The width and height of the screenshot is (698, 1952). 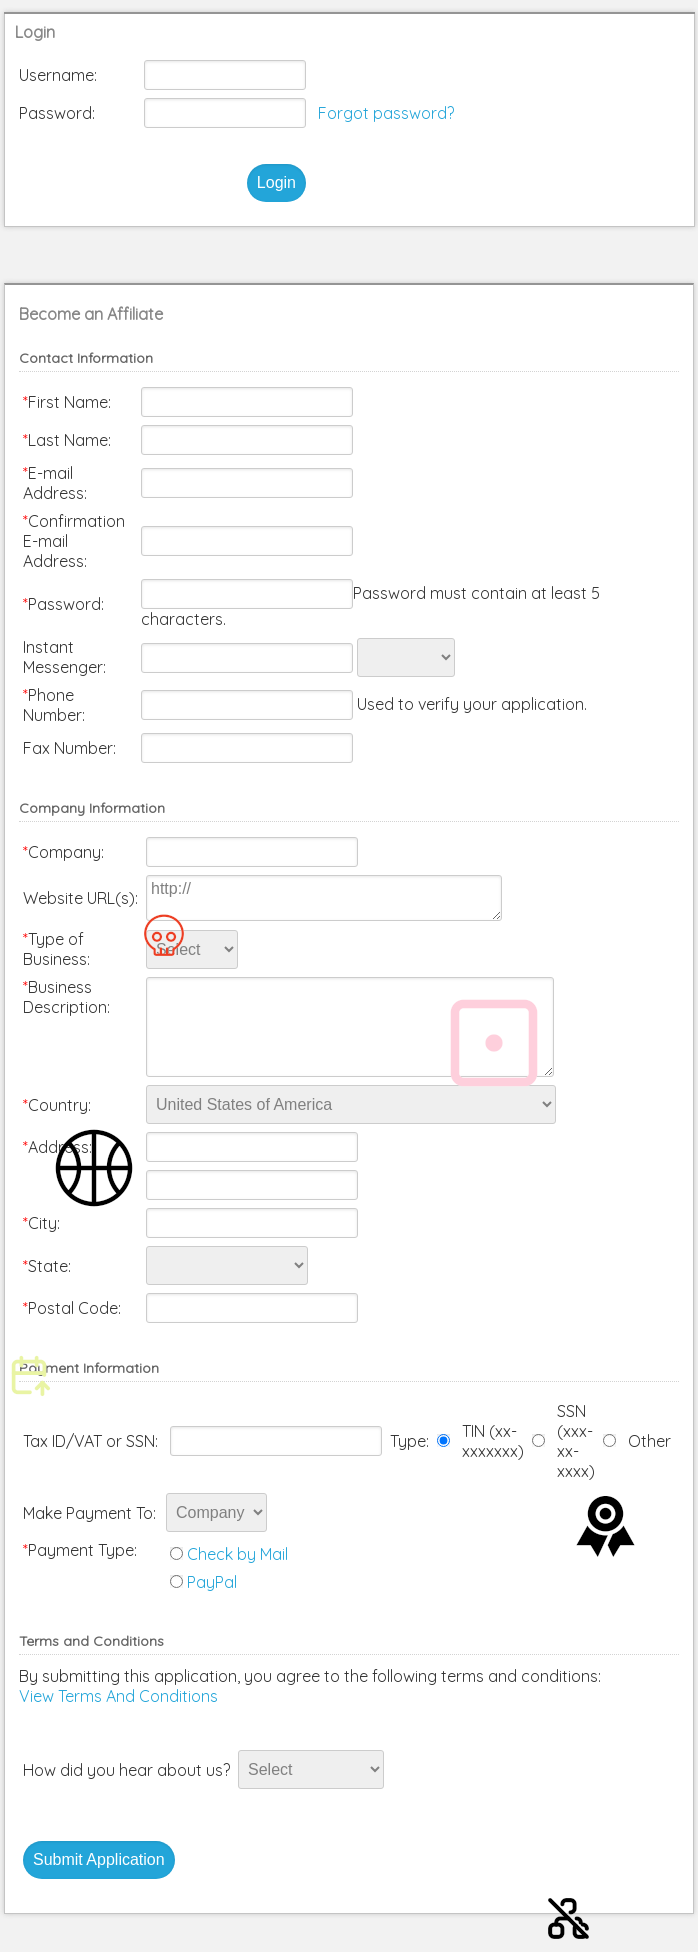 What do you see at coordinates (94, 1168) in the screenshot?
I see `access sports or basketball-related content` at bounding box center [94, 1168].